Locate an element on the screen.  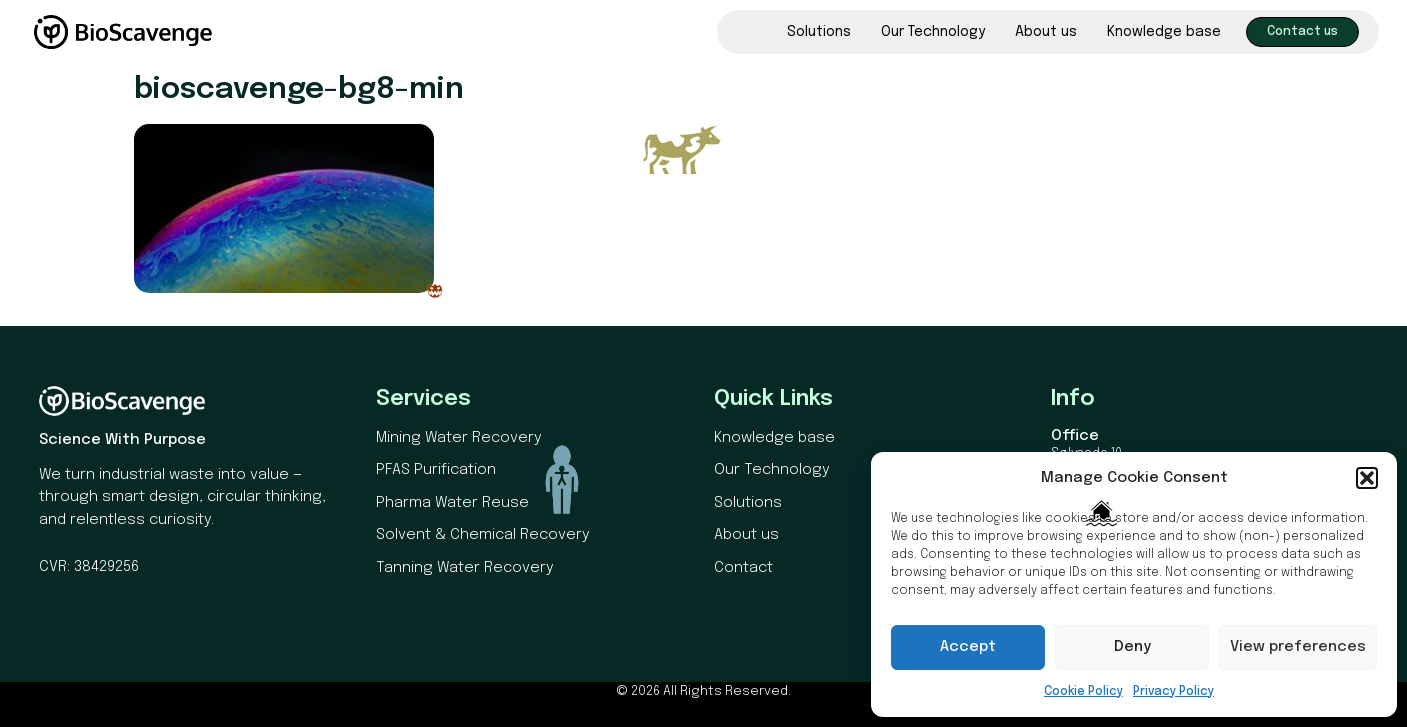
access farm or livestock management features is located at coordinates (682, 150).